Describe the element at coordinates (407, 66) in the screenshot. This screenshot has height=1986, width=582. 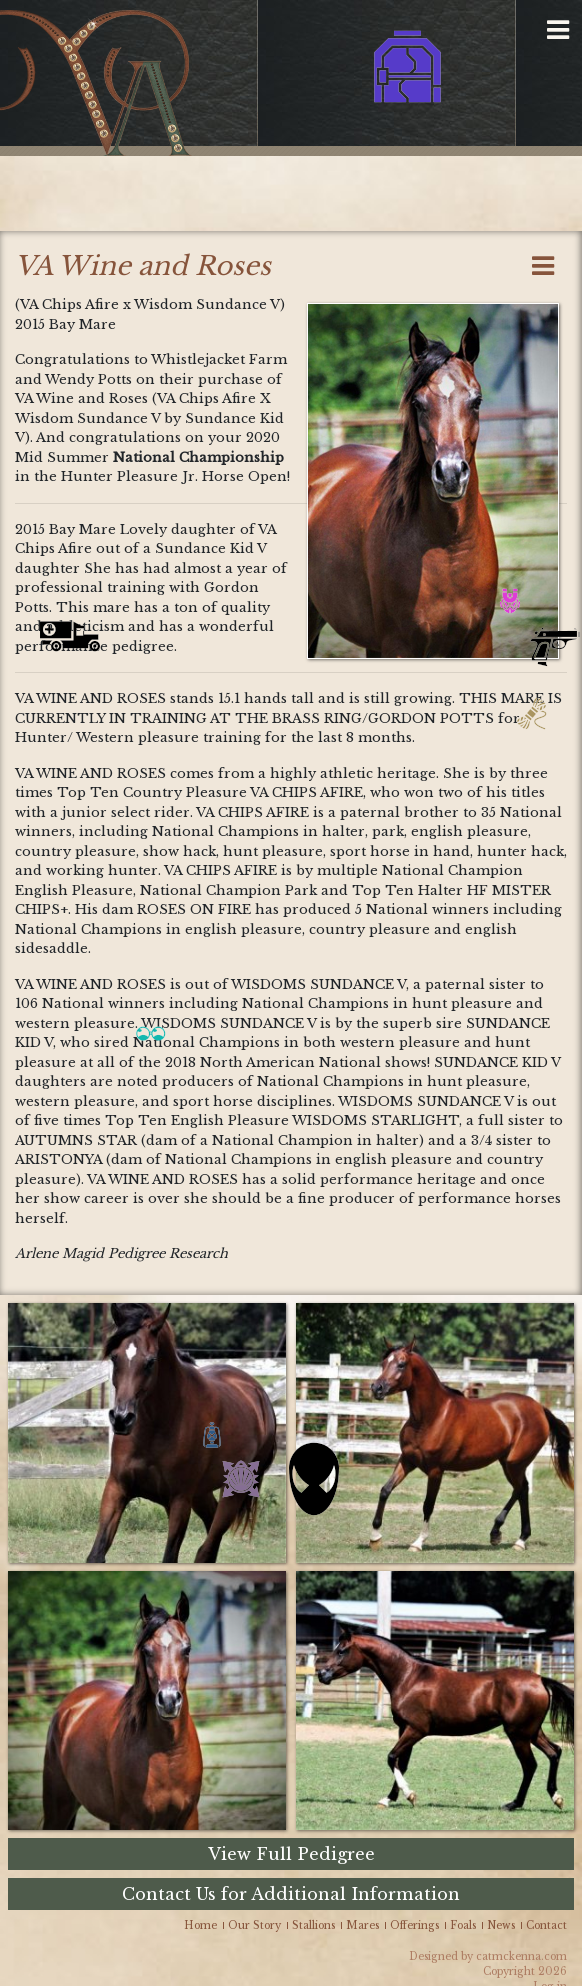
I see `access airlock or sealed compartment controls` at that location.